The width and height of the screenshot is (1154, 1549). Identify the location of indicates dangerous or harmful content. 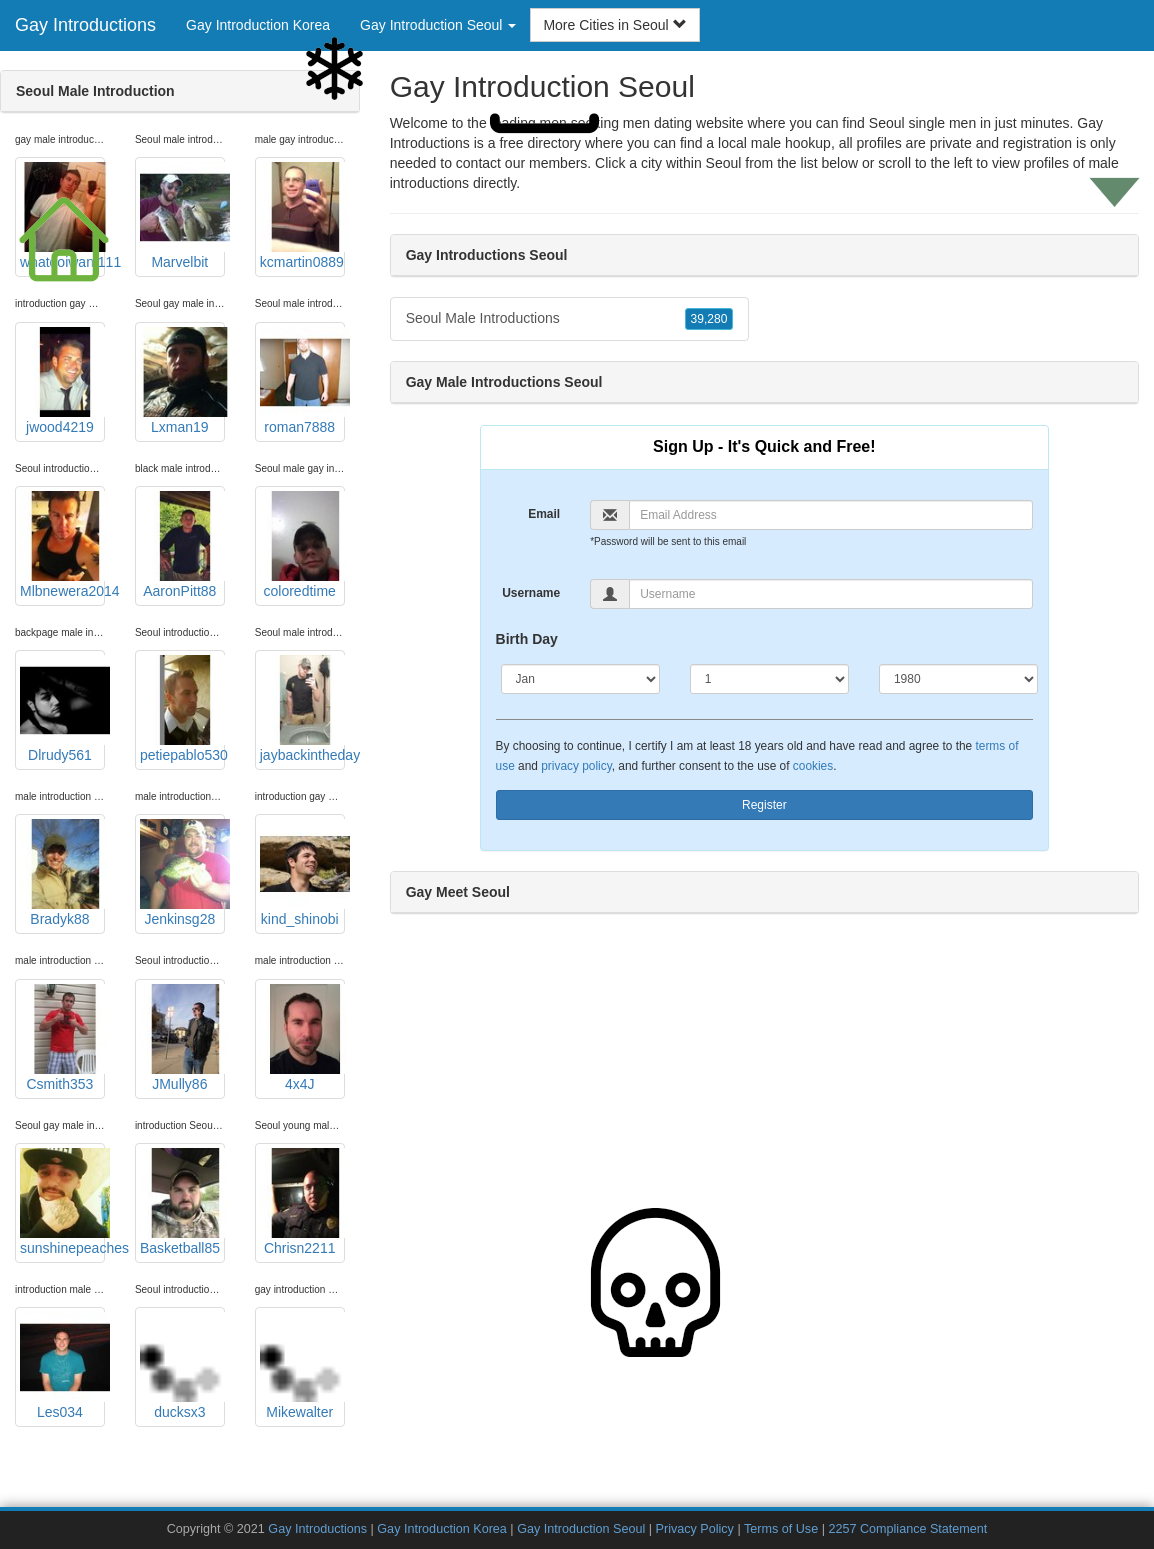
(655, 1282).